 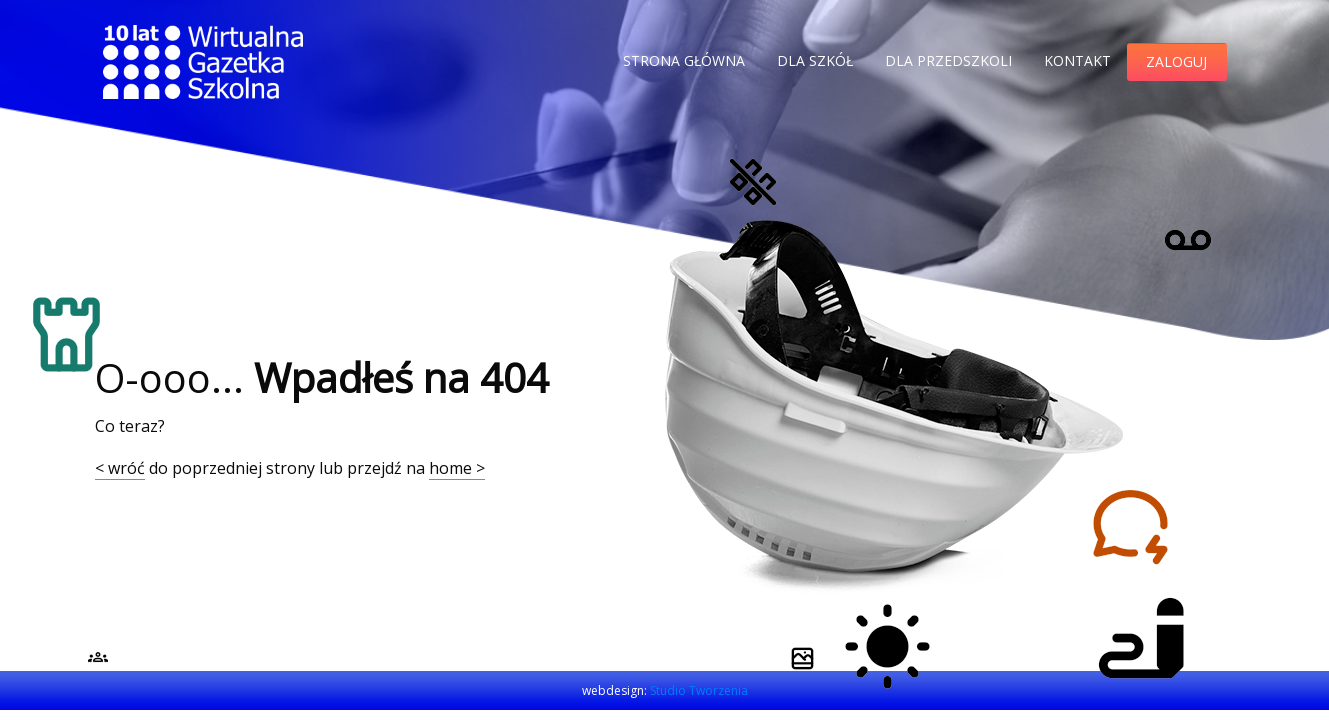 What do you see at coordinates (887, 646) in the screenshot?
I see `switch to light mode` at bounding box center [887, 646].